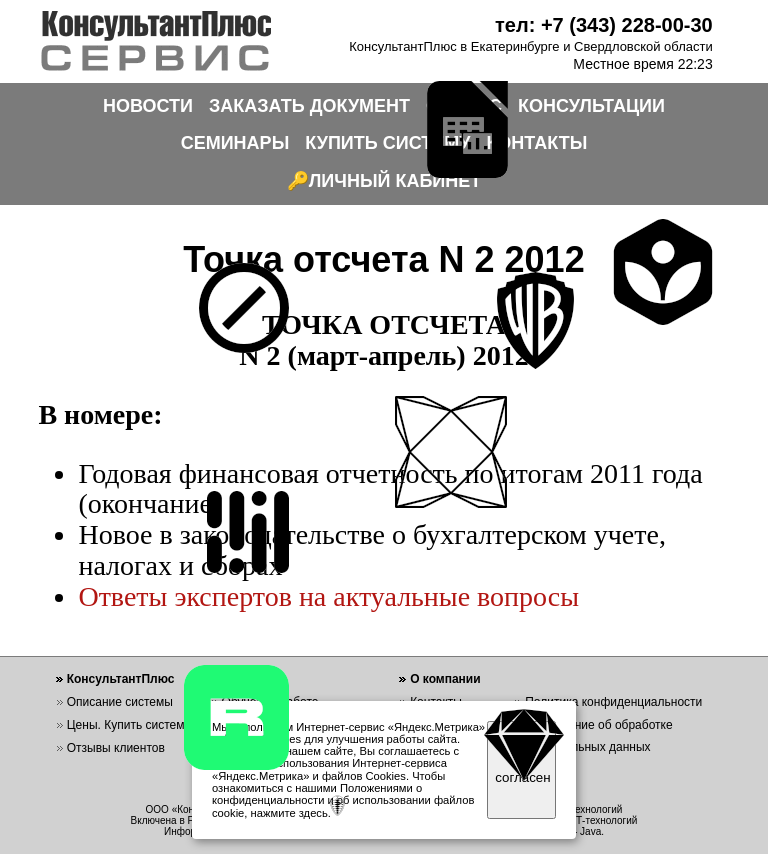 The width and height of the screenshot is (768, 854). What do you see at coordinates (337, 805) in the screenshot?
I see `visit the Koenigsegg website or app` at bounding box center [337, 805].